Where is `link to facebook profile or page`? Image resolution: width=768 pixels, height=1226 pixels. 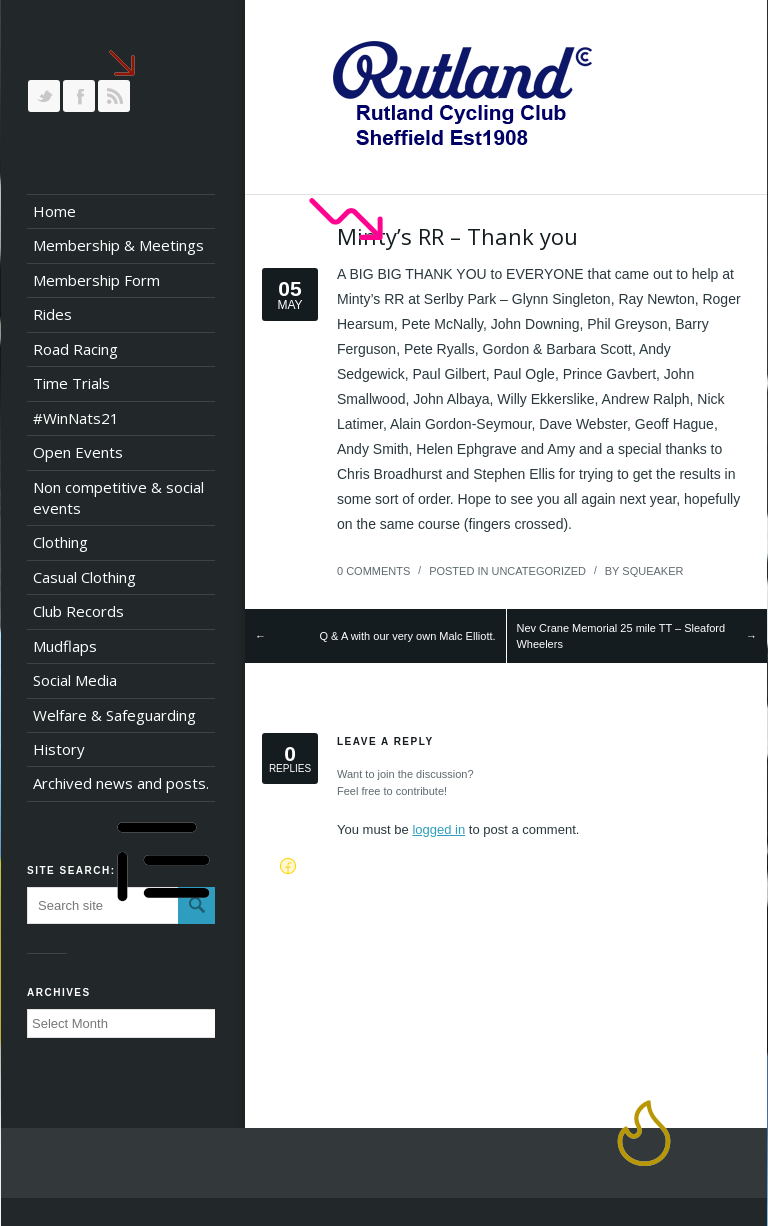 link to facebook profile or page is located at coordinates (288, 866).